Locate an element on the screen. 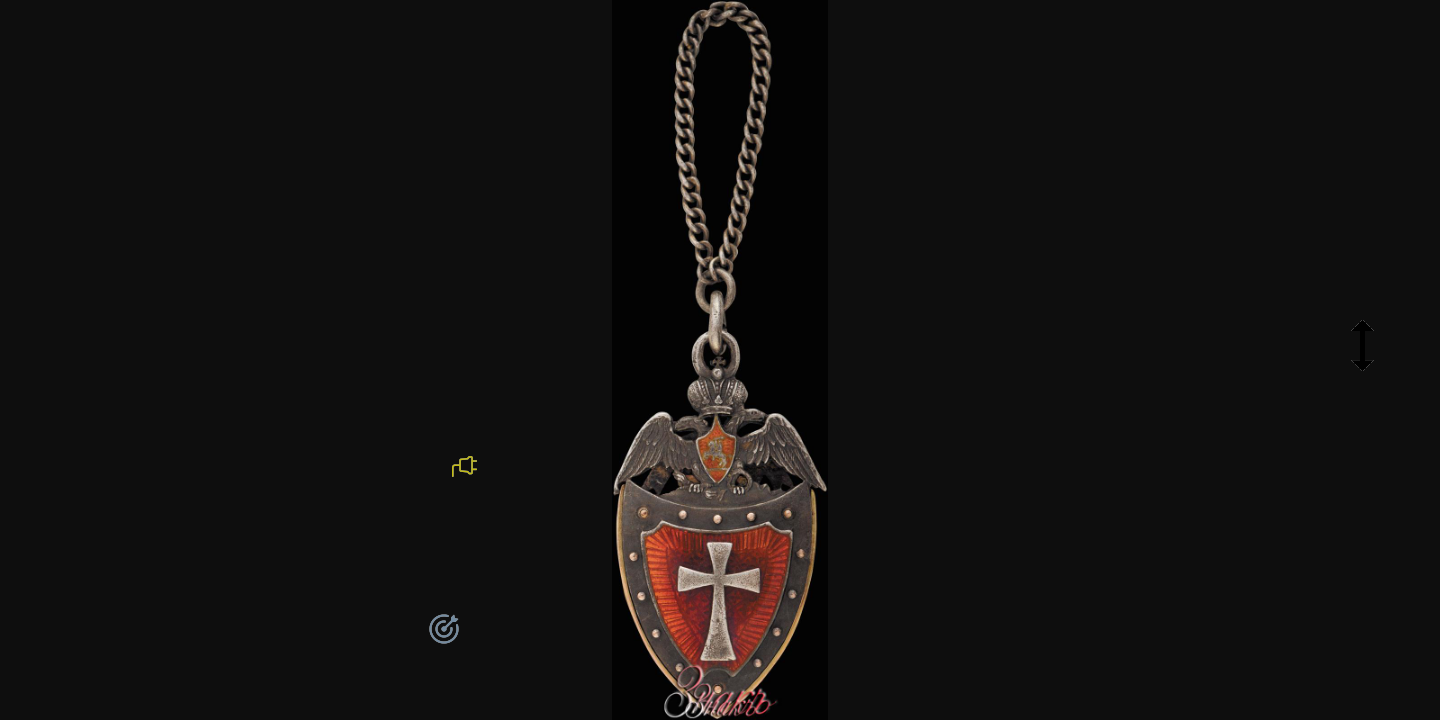 This screenshot has height=720, width=1440. connect a plugin or extension is located at coordinates (464, 466).